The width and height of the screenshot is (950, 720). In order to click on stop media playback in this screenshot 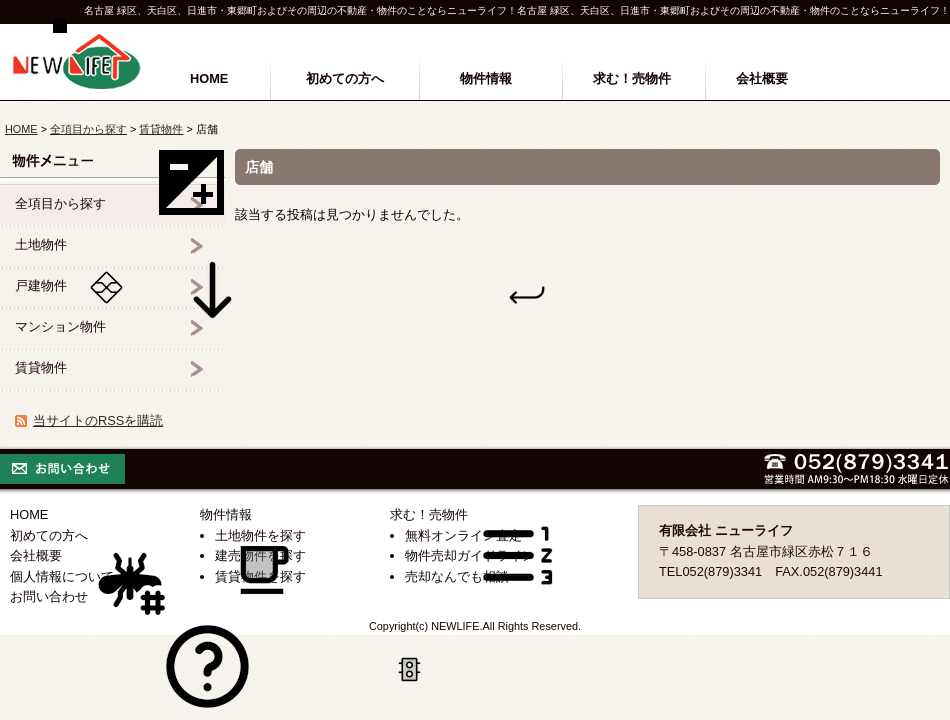, I will do `click(60, 26)`.